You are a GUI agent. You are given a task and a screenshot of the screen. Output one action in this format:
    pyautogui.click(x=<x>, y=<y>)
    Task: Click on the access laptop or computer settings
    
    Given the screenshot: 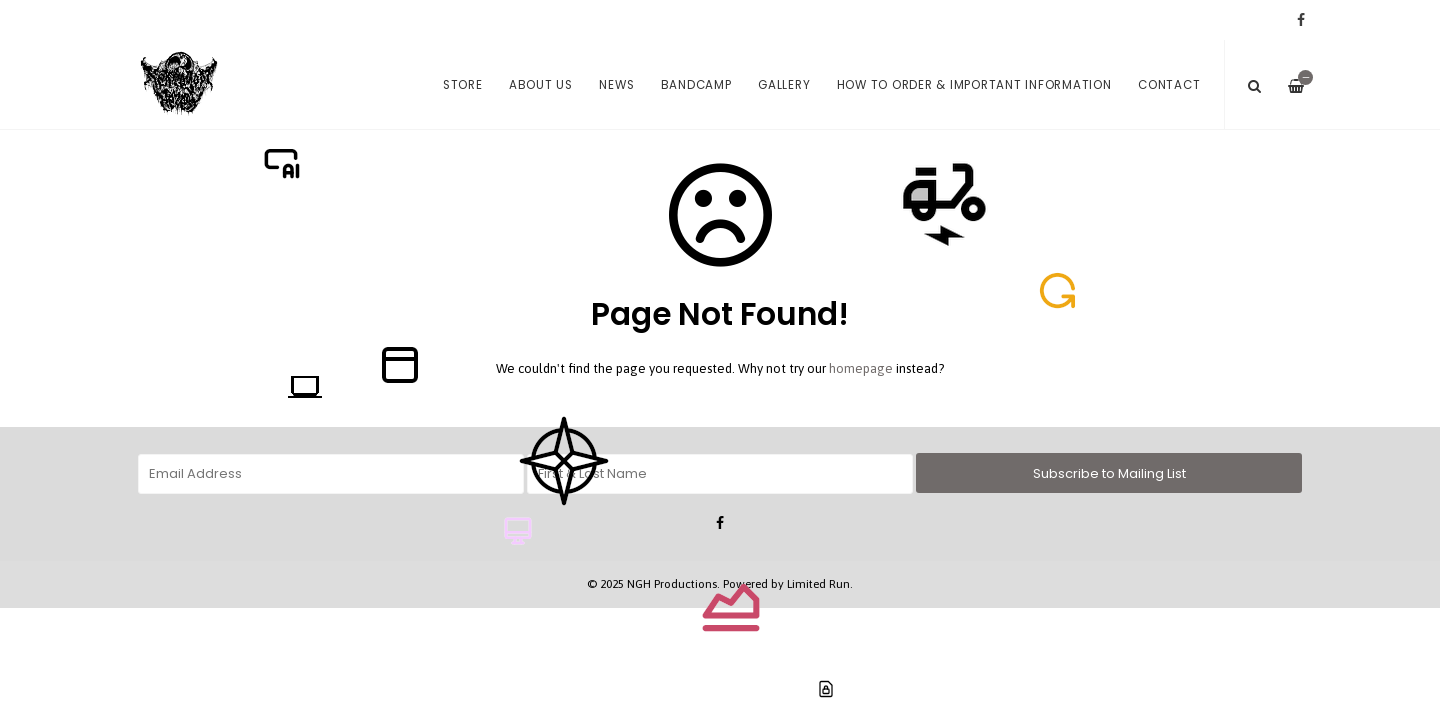 What is the action you would take?
    pyautogui.click(x=305, y=387)
    